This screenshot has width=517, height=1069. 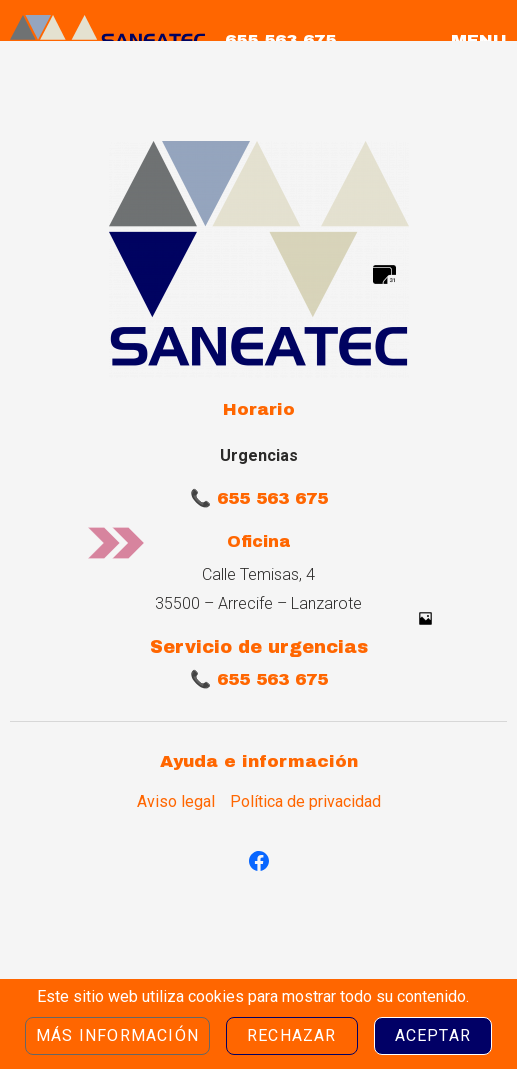 What do you see at coordinates (116, 543) in the screenshot?
I see `inertia.js framework logo` at bounding box center [116, 543].